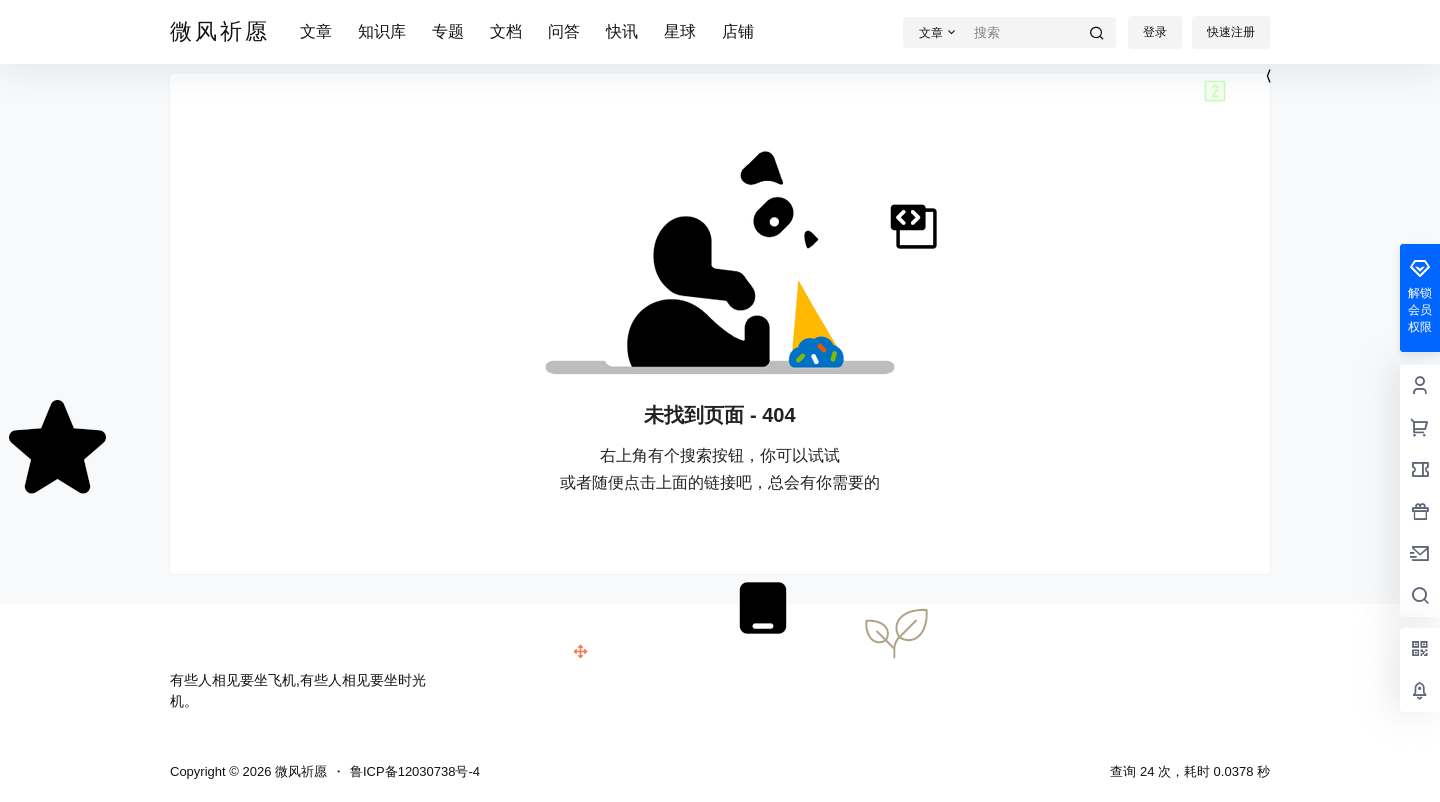  I want to click on navigate to the previous item or page, so click(1269, 76).